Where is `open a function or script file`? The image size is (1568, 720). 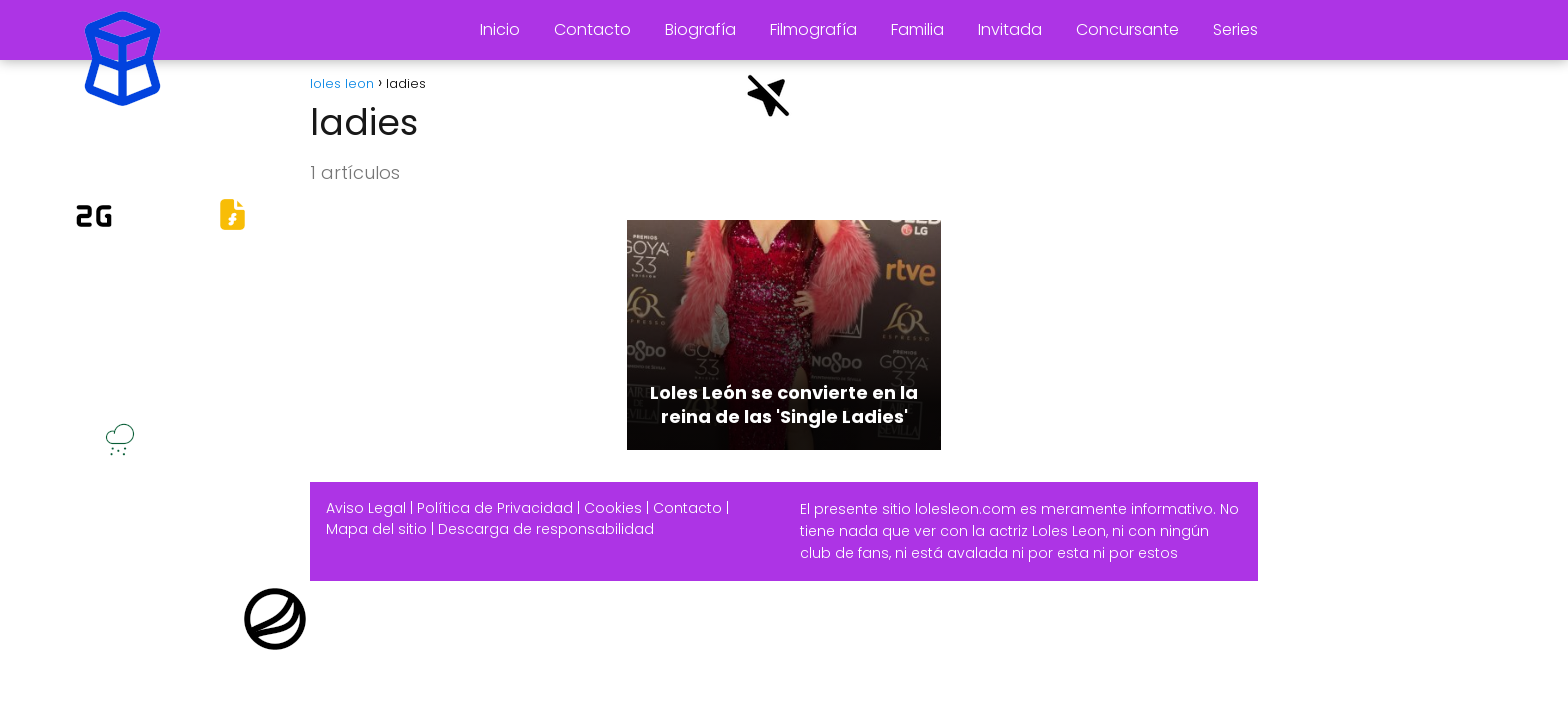 open a function or script file is located at coordinates (232, 214).